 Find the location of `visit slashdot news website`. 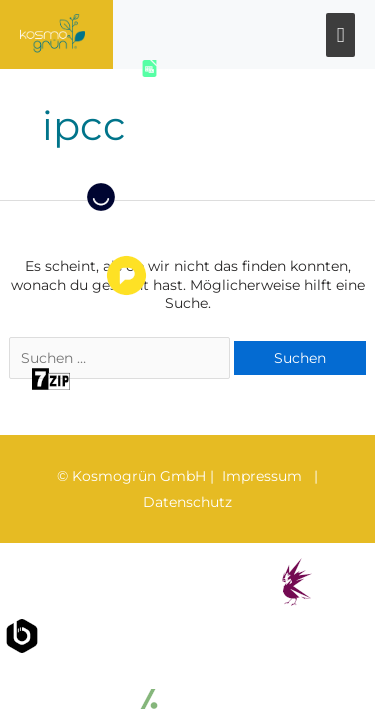

visit slashdot news website is located at coordinates (149, 699).